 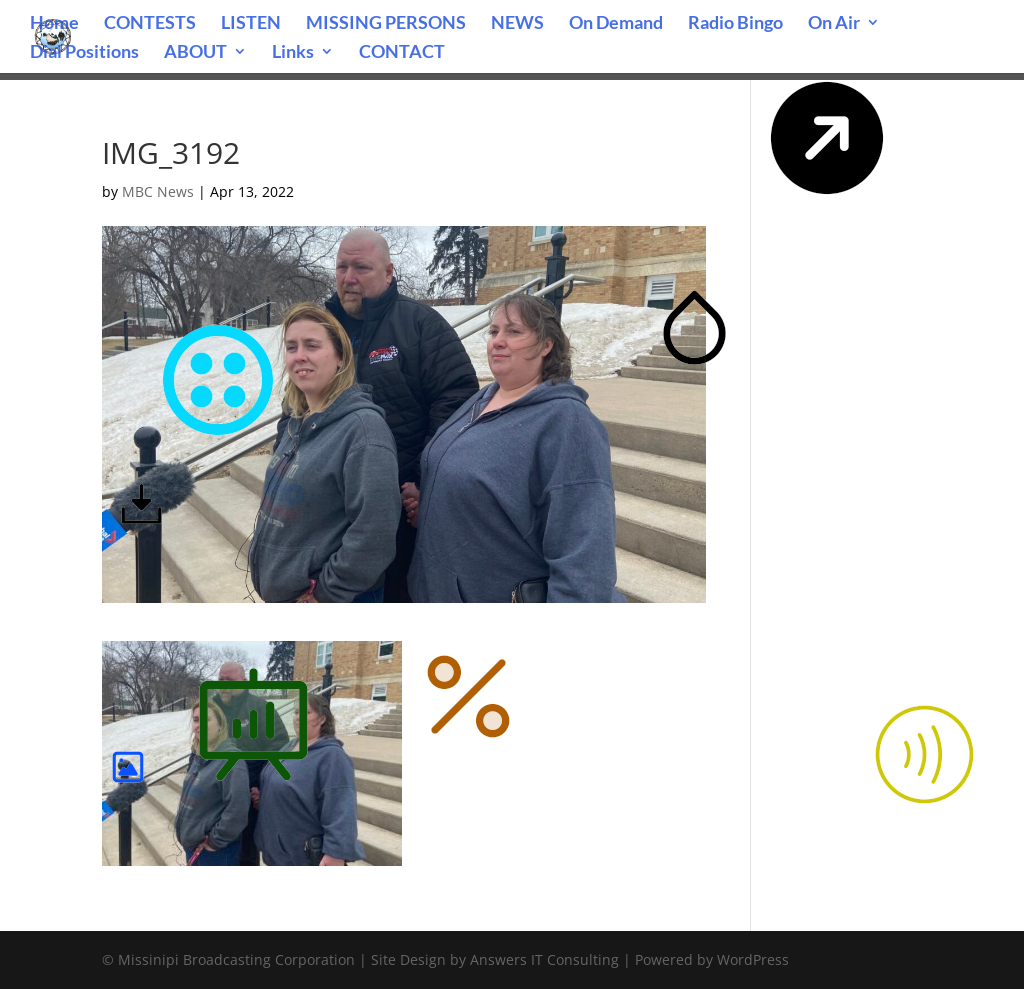 I want to click on adjust humidity or water settings, so click(x=694, y=326).